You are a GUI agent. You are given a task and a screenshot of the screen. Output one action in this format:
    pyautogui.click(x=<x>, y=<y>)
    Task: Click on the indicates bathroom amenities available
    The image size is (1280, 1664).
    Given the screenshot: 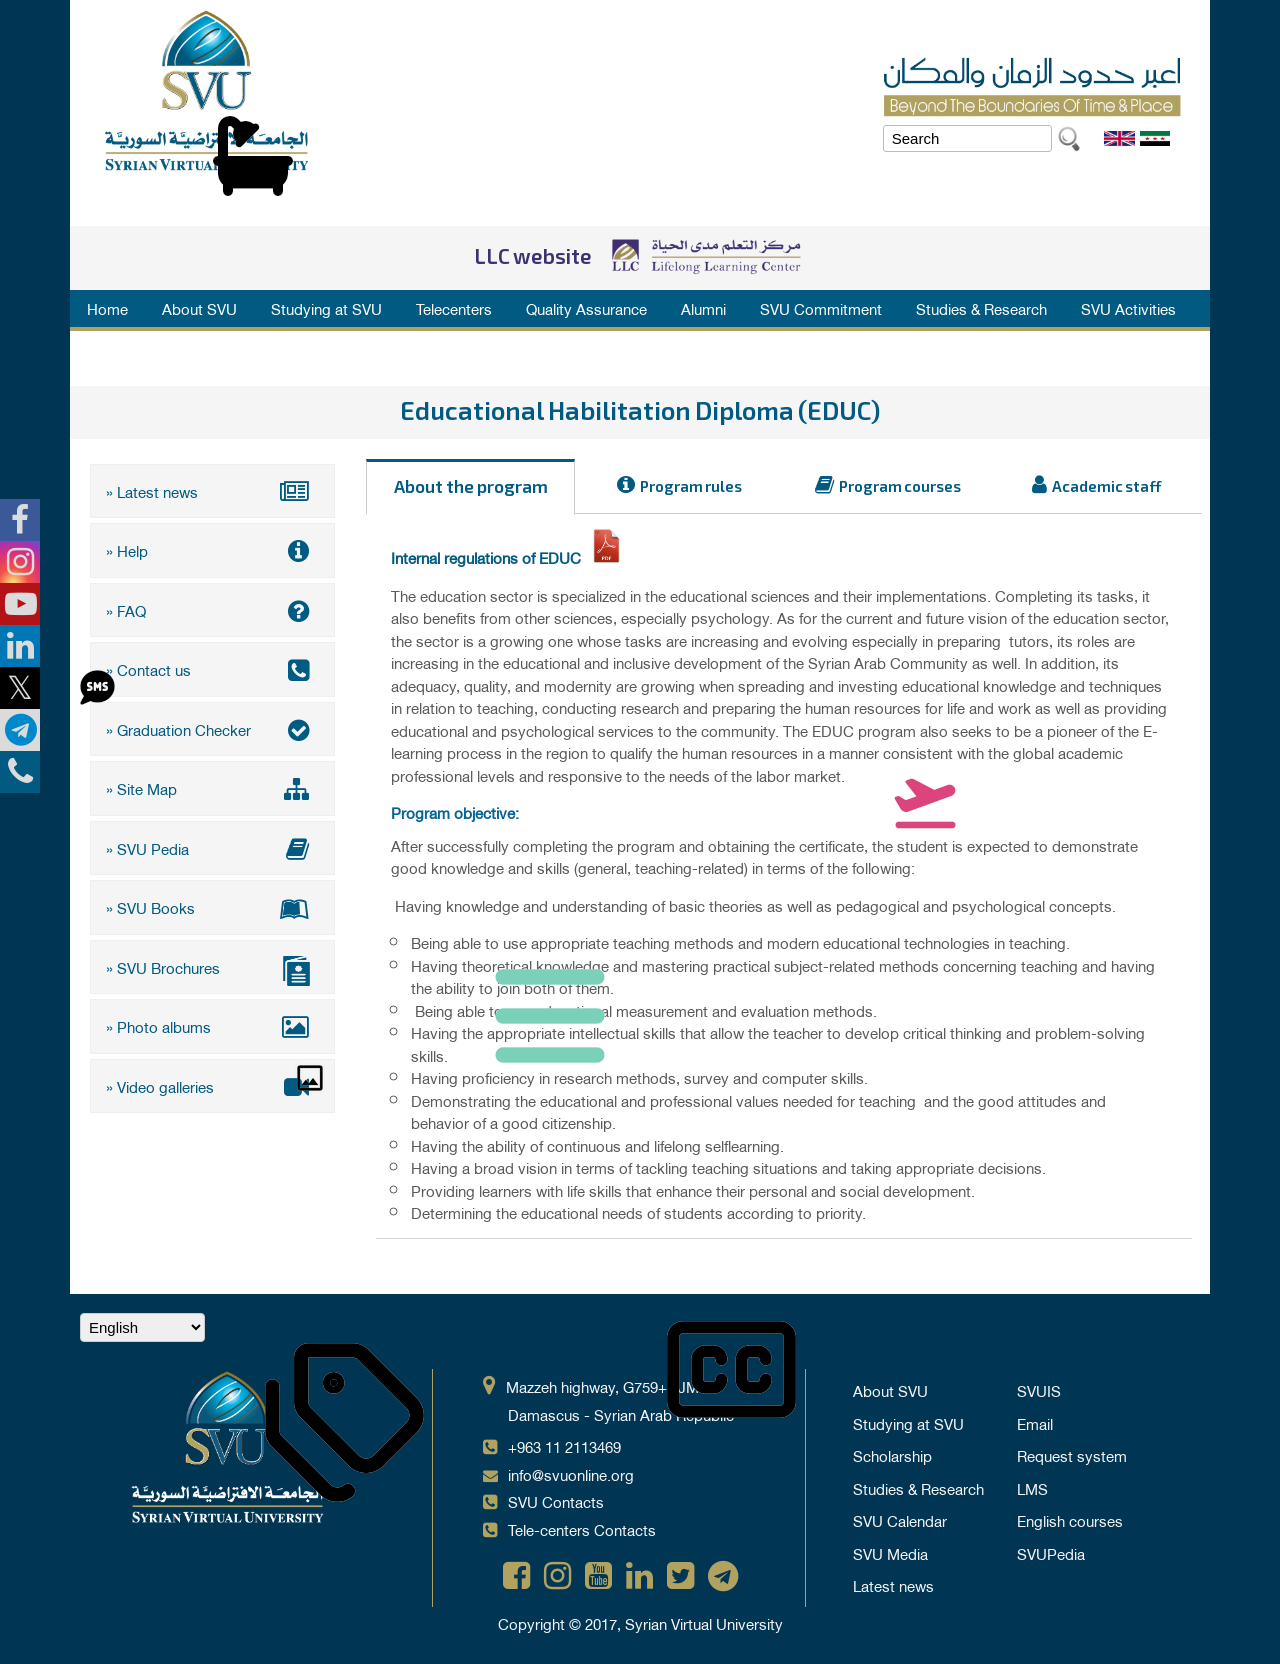 What is the action you would take?
    pyautogui.click(x=253, y=156)
    